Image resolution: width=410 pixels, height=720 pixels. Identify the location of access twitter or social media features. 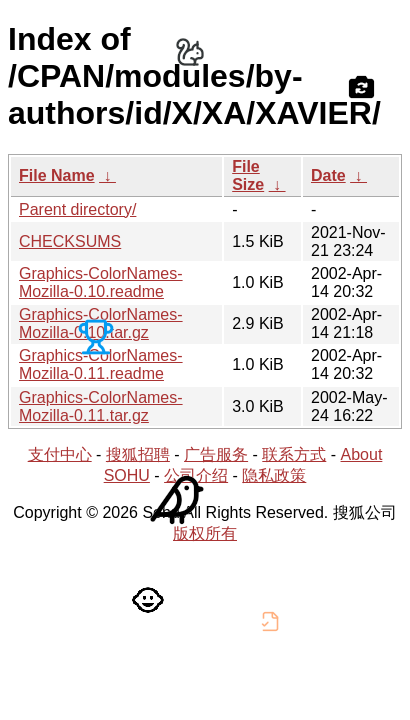
(177, 500).